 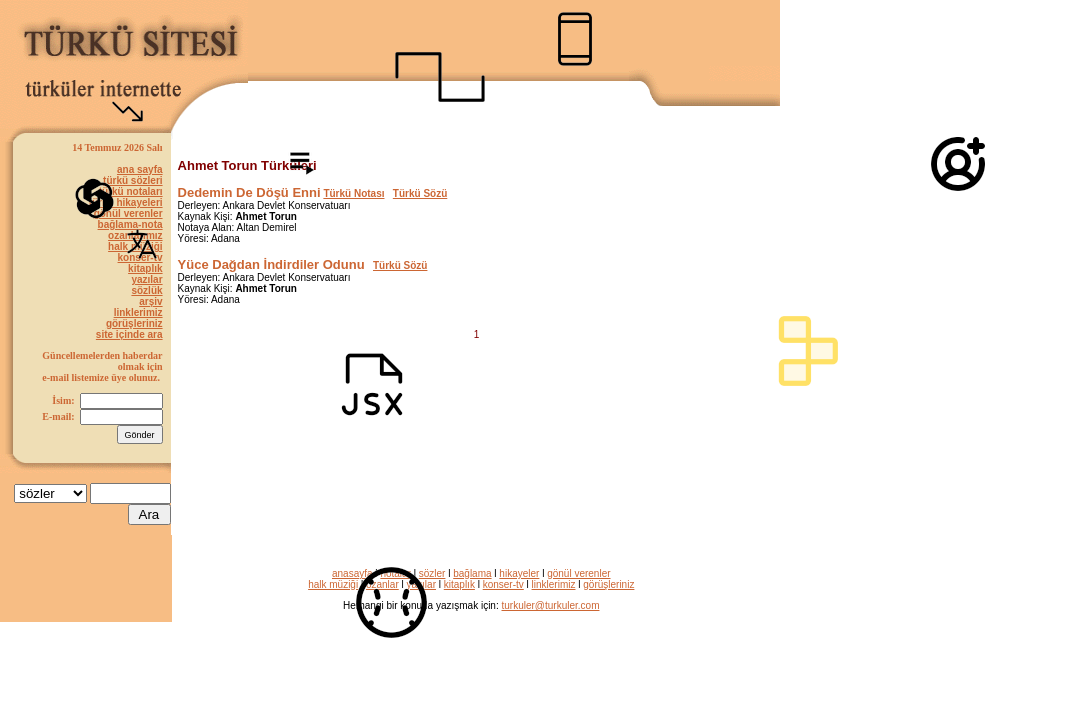 I want to click on indicates mobile device or smartphone, so click(x=575, y=39).